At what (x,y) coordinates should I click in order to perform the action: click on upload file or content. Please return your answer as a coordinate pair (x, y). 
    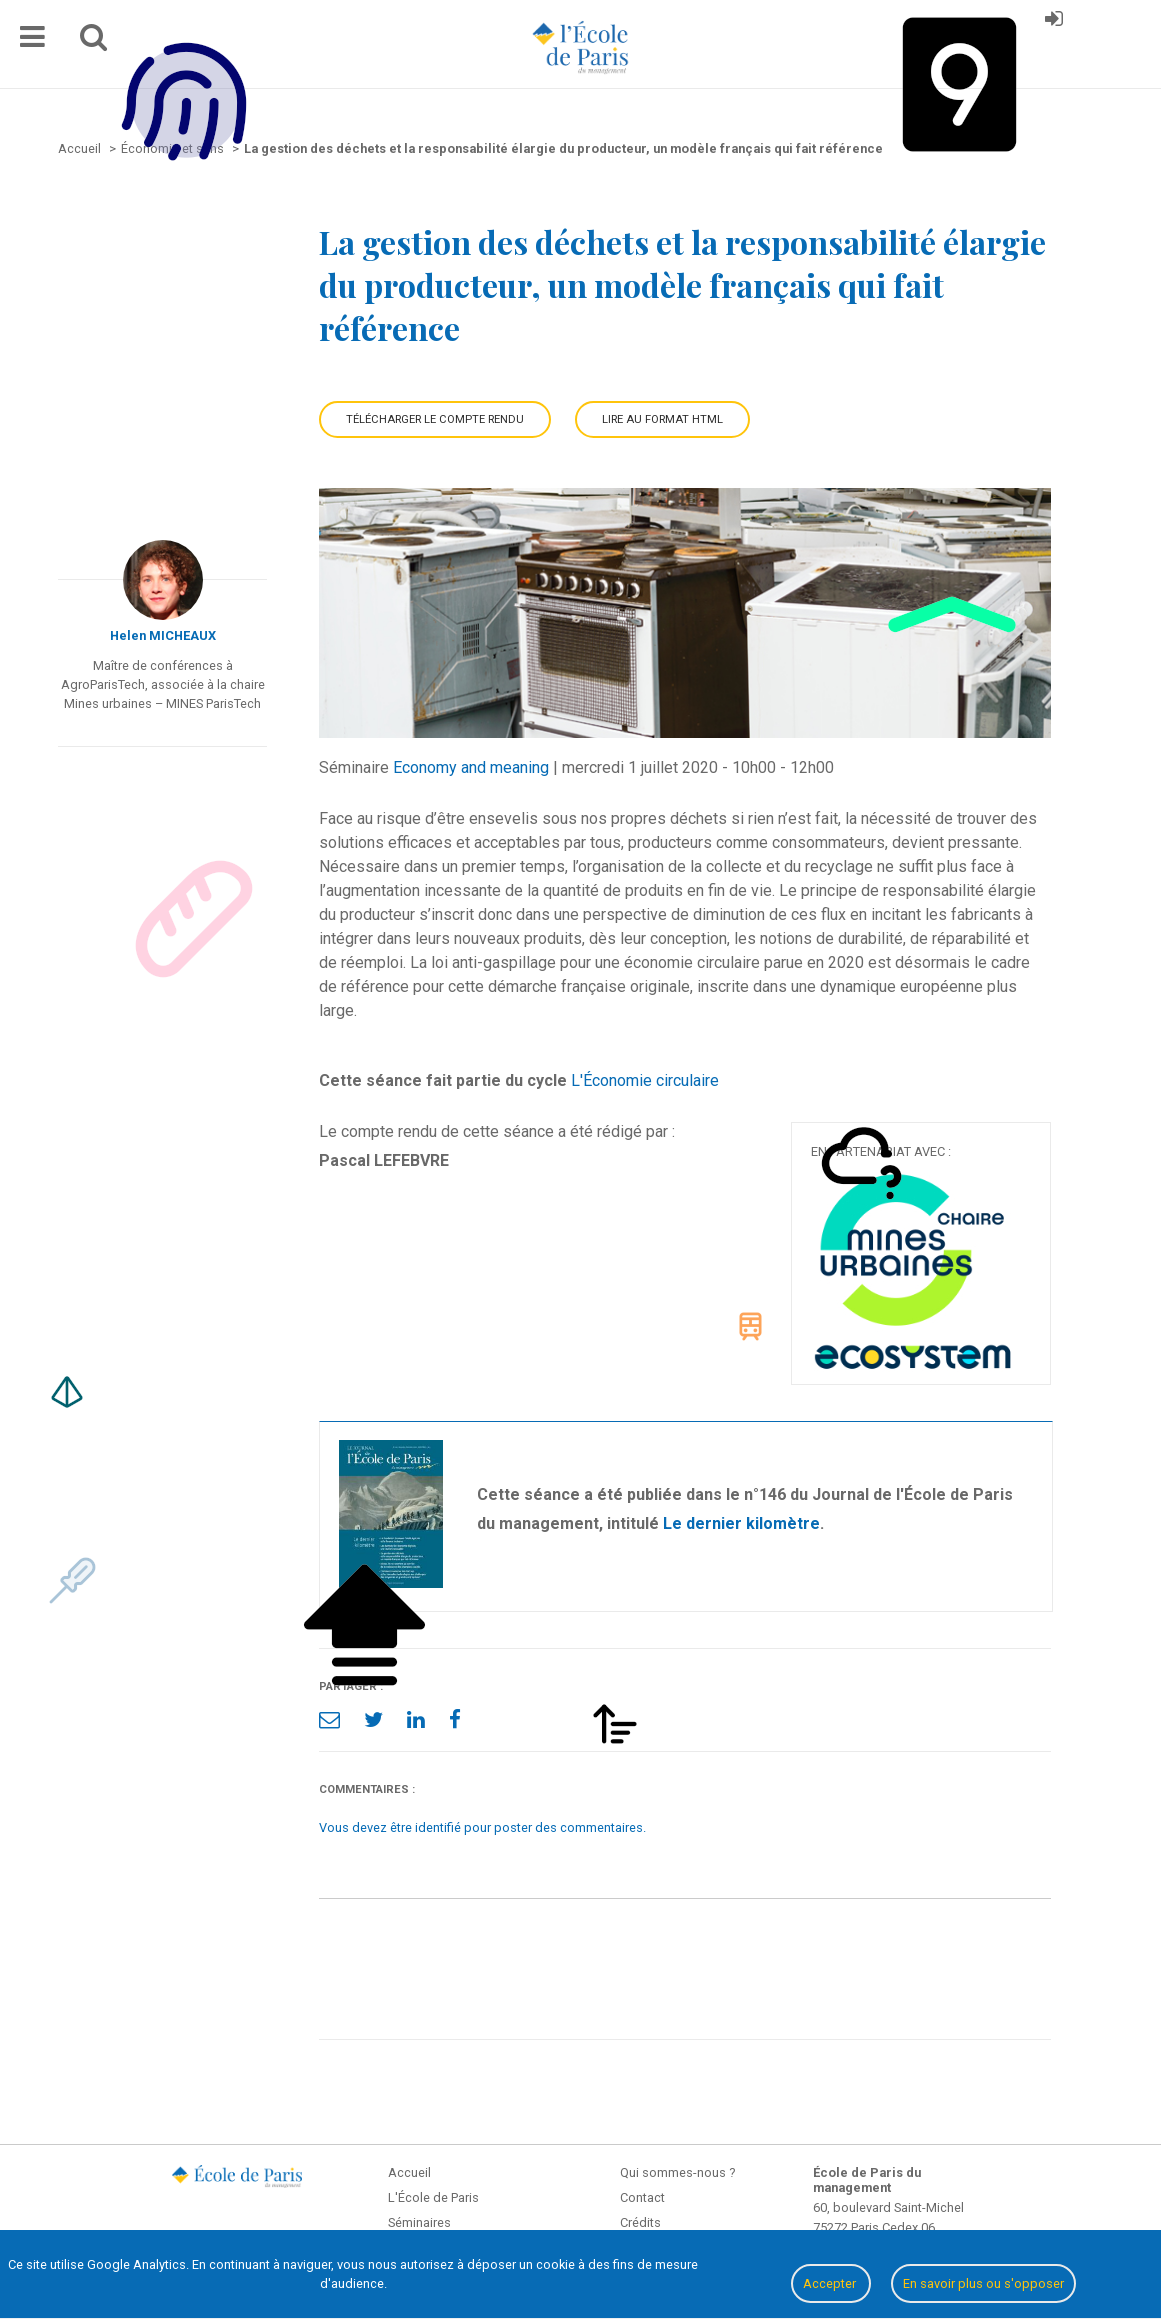
    Looking at the image, I should click on (364, 1629).